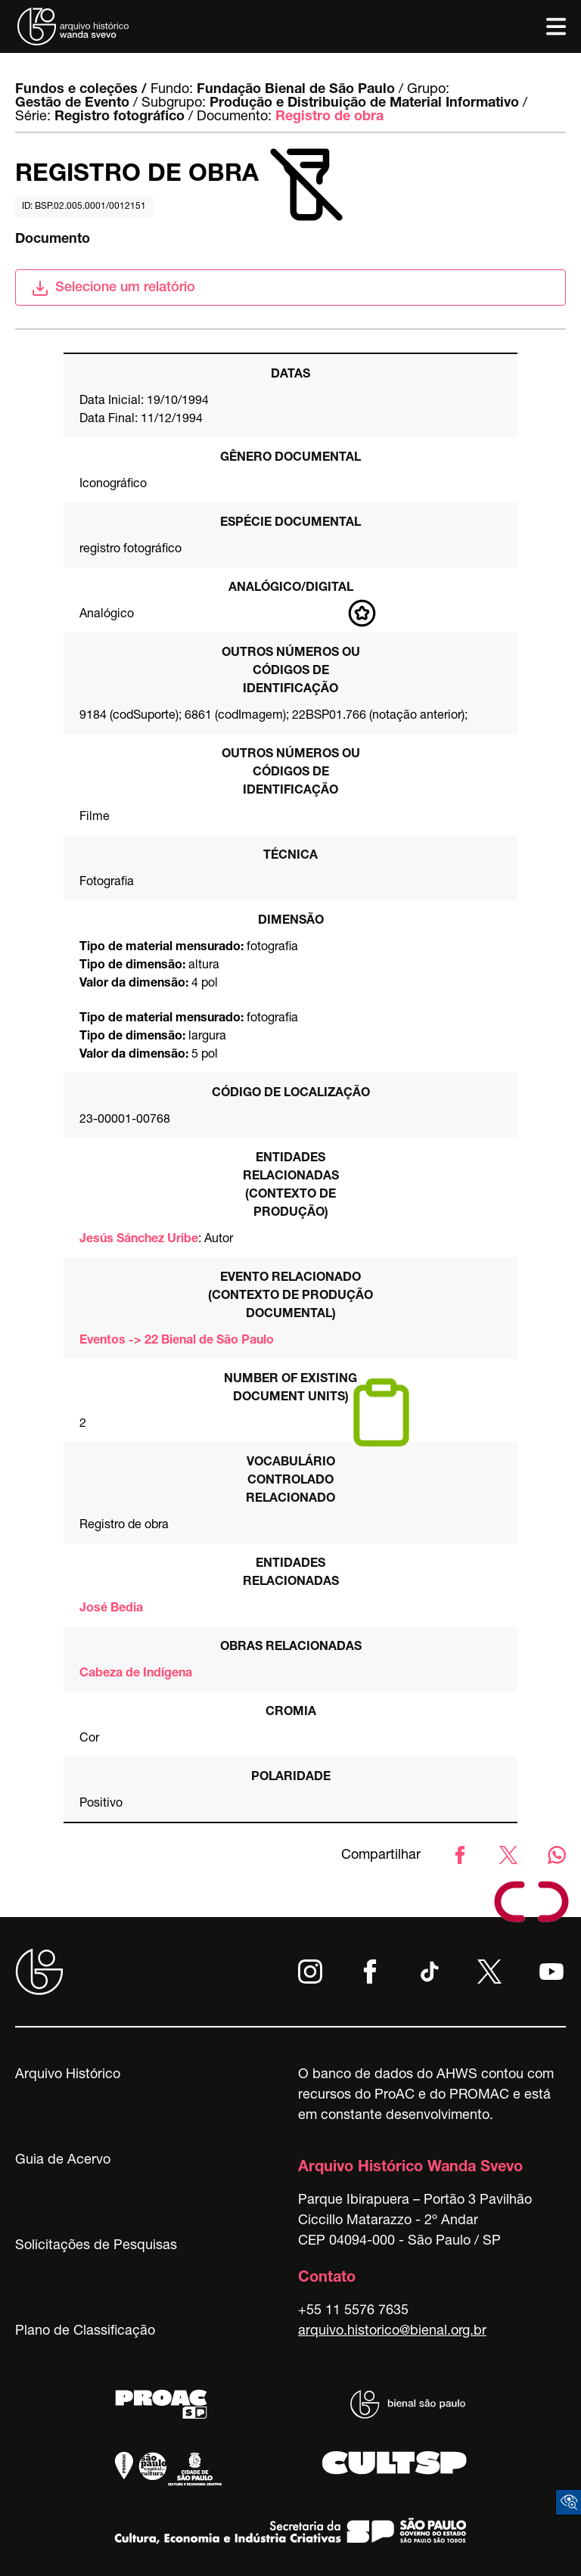  What do you see at coordinates (362, 613) in the screenshot?
I see `add to favorites` at bounding box center [362, 613].